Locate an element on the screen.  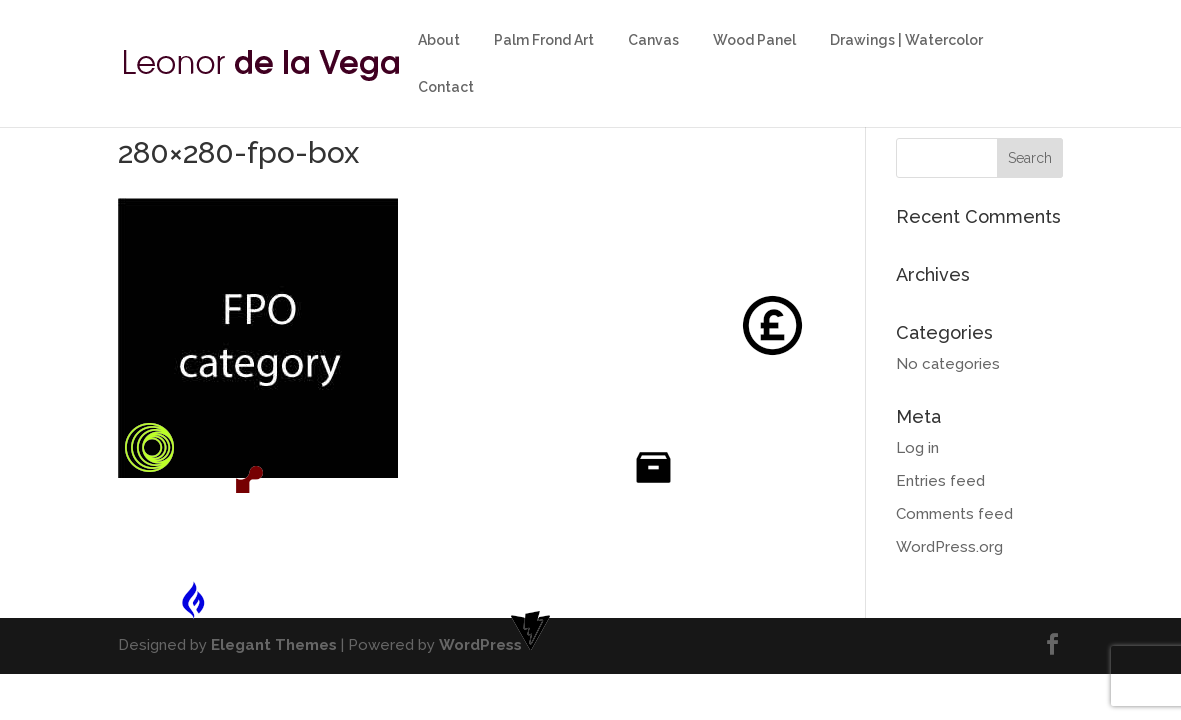
archive items or files is located at coordinates (653, 467).